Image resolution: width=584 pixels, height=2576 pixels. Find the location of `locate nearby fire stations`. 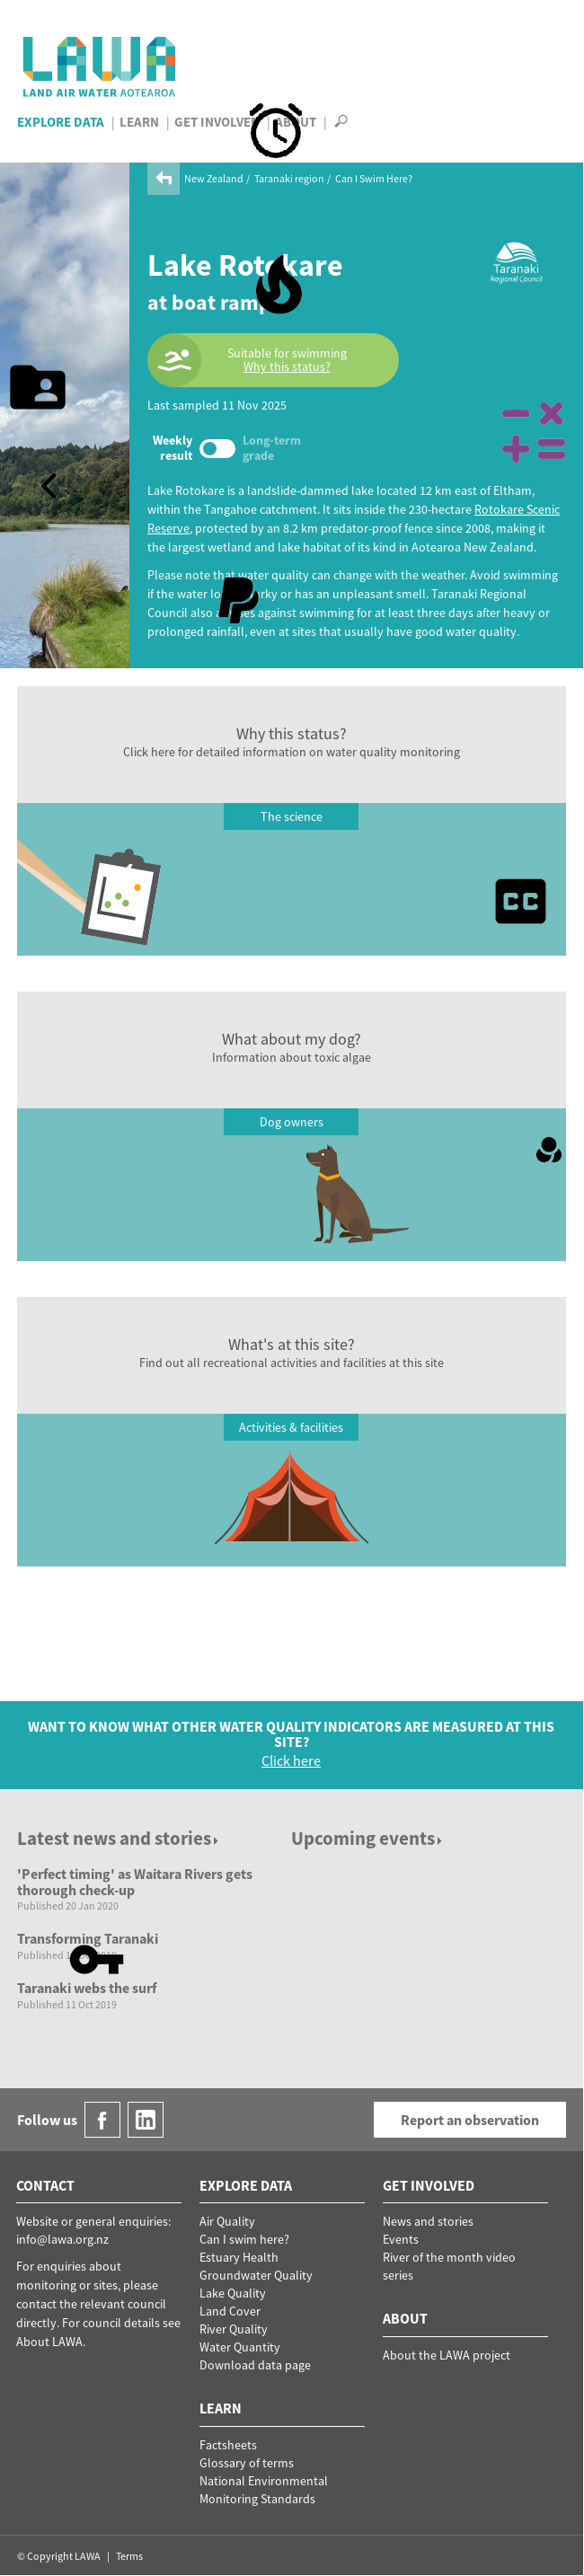

locate nearby fire stations is located at coordinates (279, 285).